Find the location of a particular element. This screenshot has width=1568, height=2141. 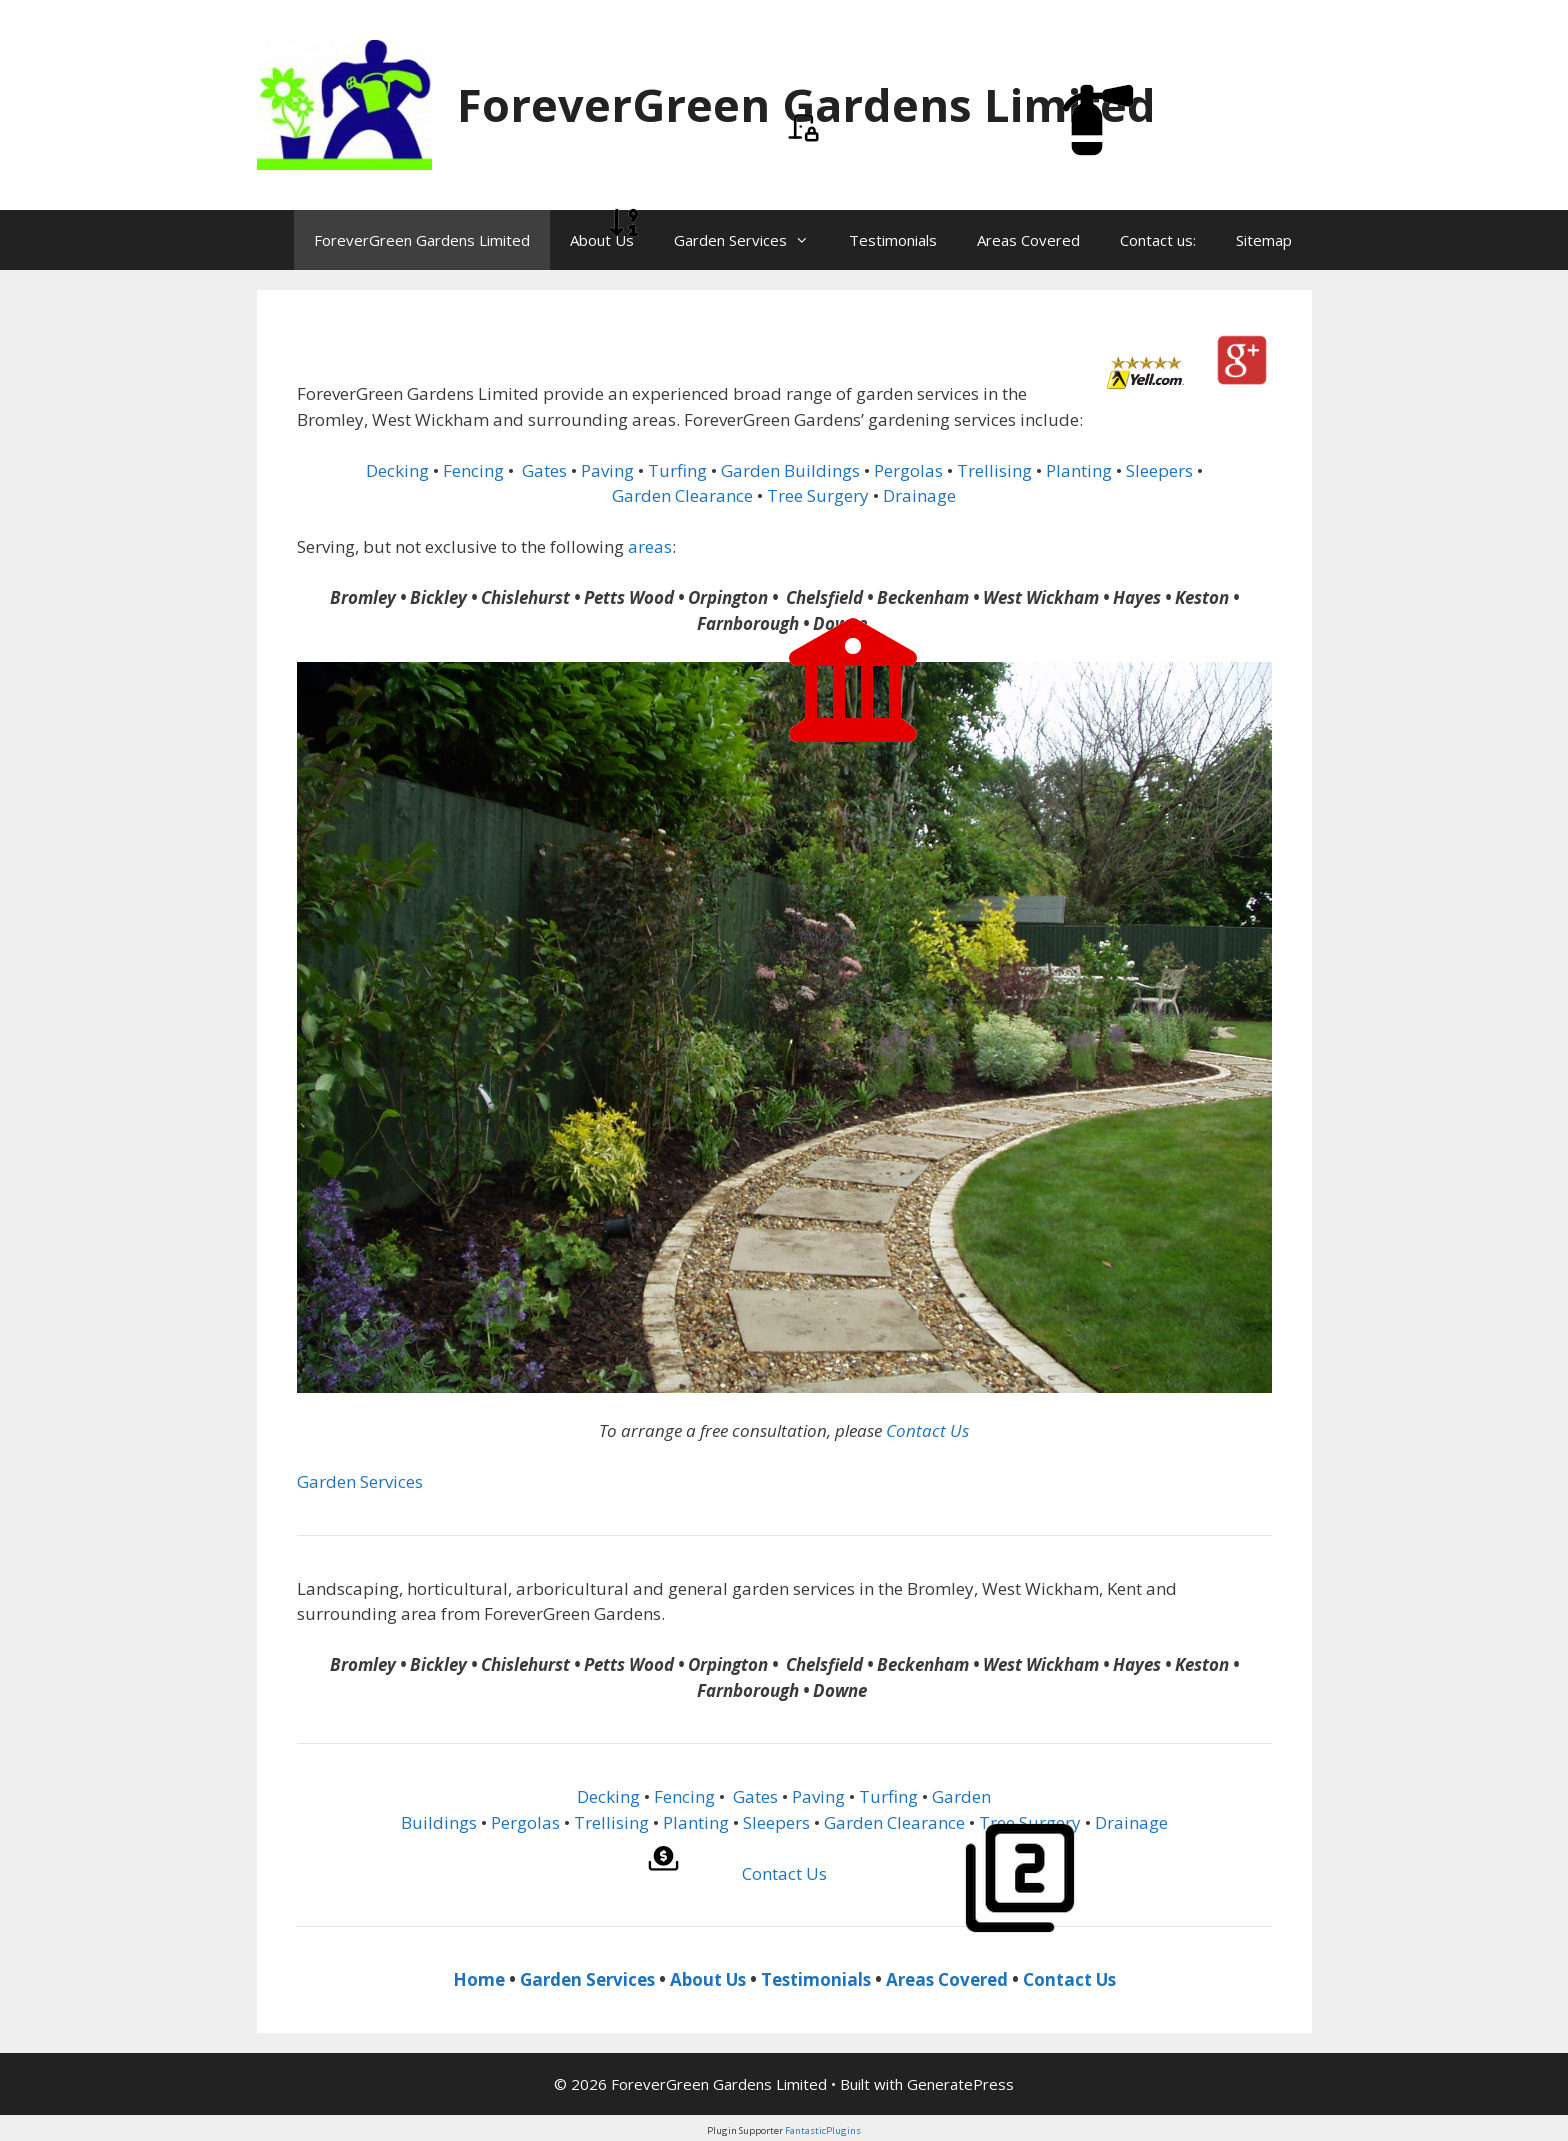

view nearby museums or cultural attractions is located at coordinates (853, 678).